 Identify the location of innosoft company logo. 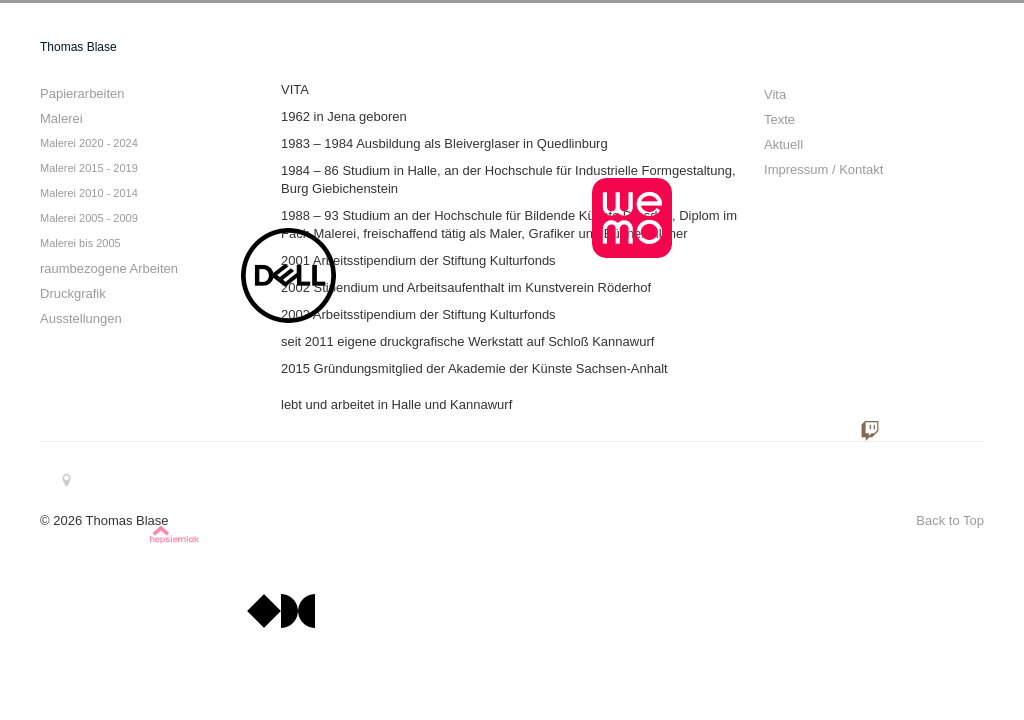
(281, 611).